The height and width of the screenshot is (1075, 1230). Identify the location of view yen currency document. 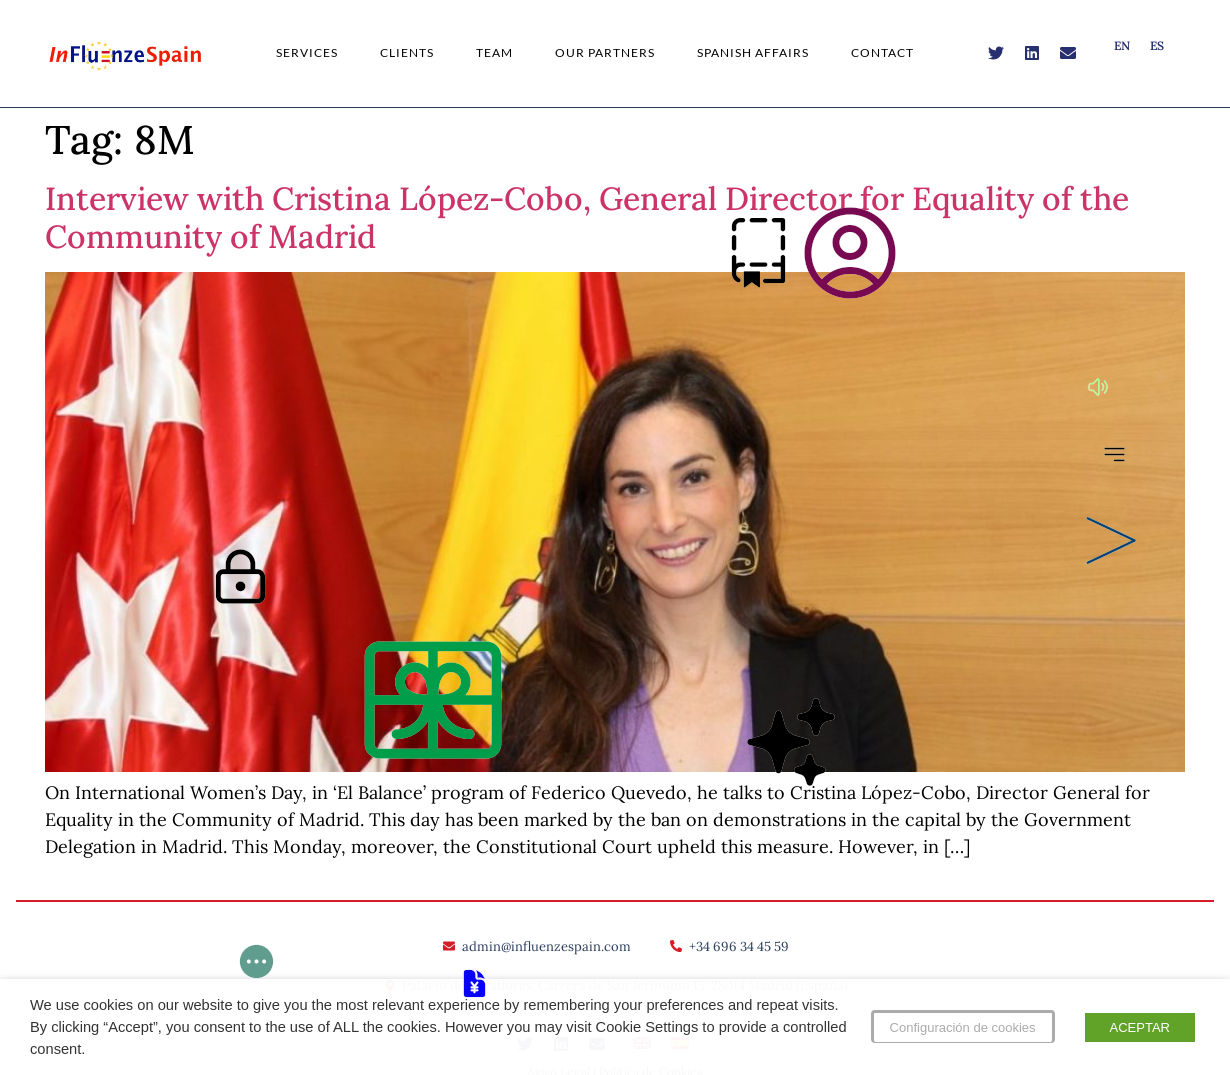
(474, 983).